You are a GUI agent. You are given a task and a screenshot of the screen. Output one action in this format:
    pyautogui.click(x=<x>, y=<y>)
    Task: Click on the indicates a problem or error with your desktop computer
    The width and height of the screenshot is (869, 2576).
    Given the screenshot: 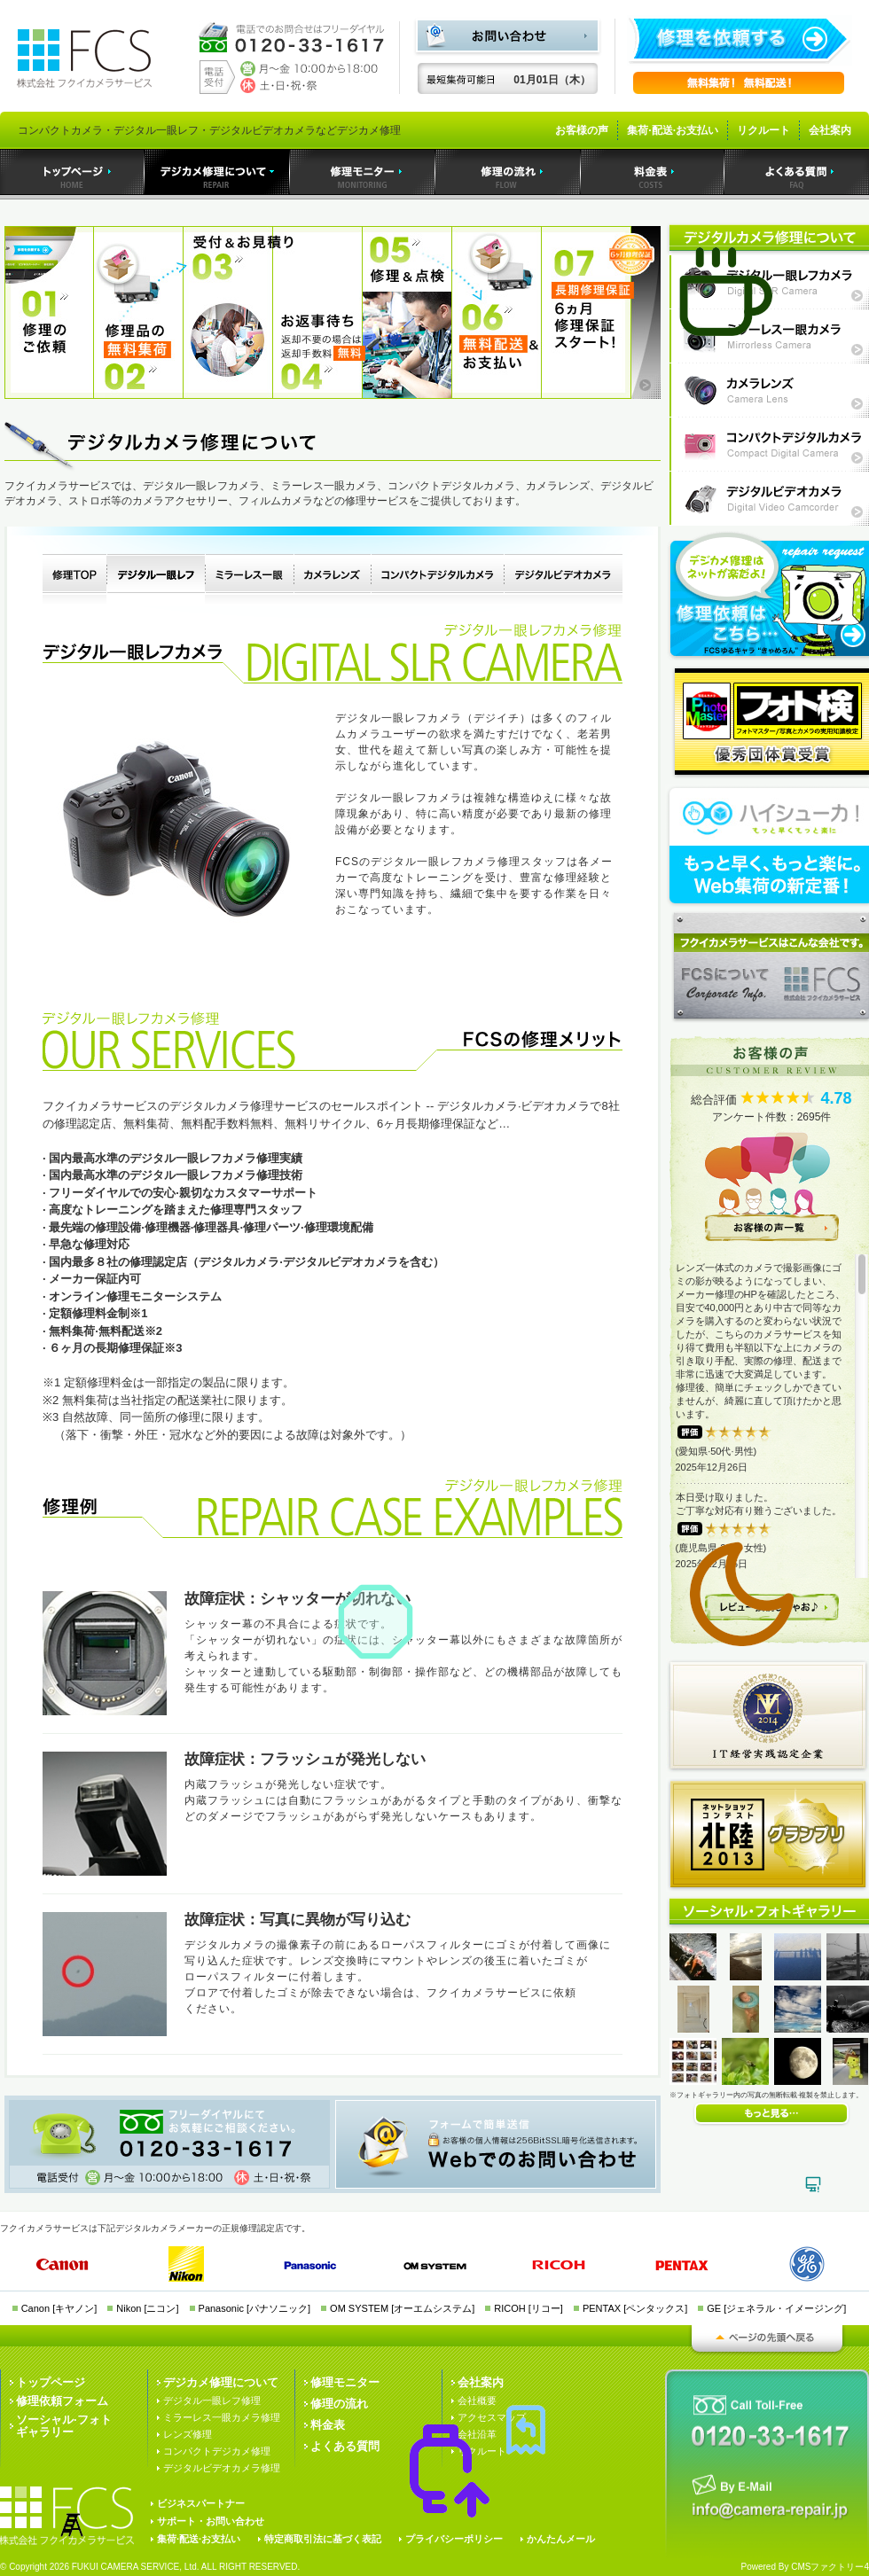 What is the action you would take?
    pyautogui.click(x=813, y=2184)
    